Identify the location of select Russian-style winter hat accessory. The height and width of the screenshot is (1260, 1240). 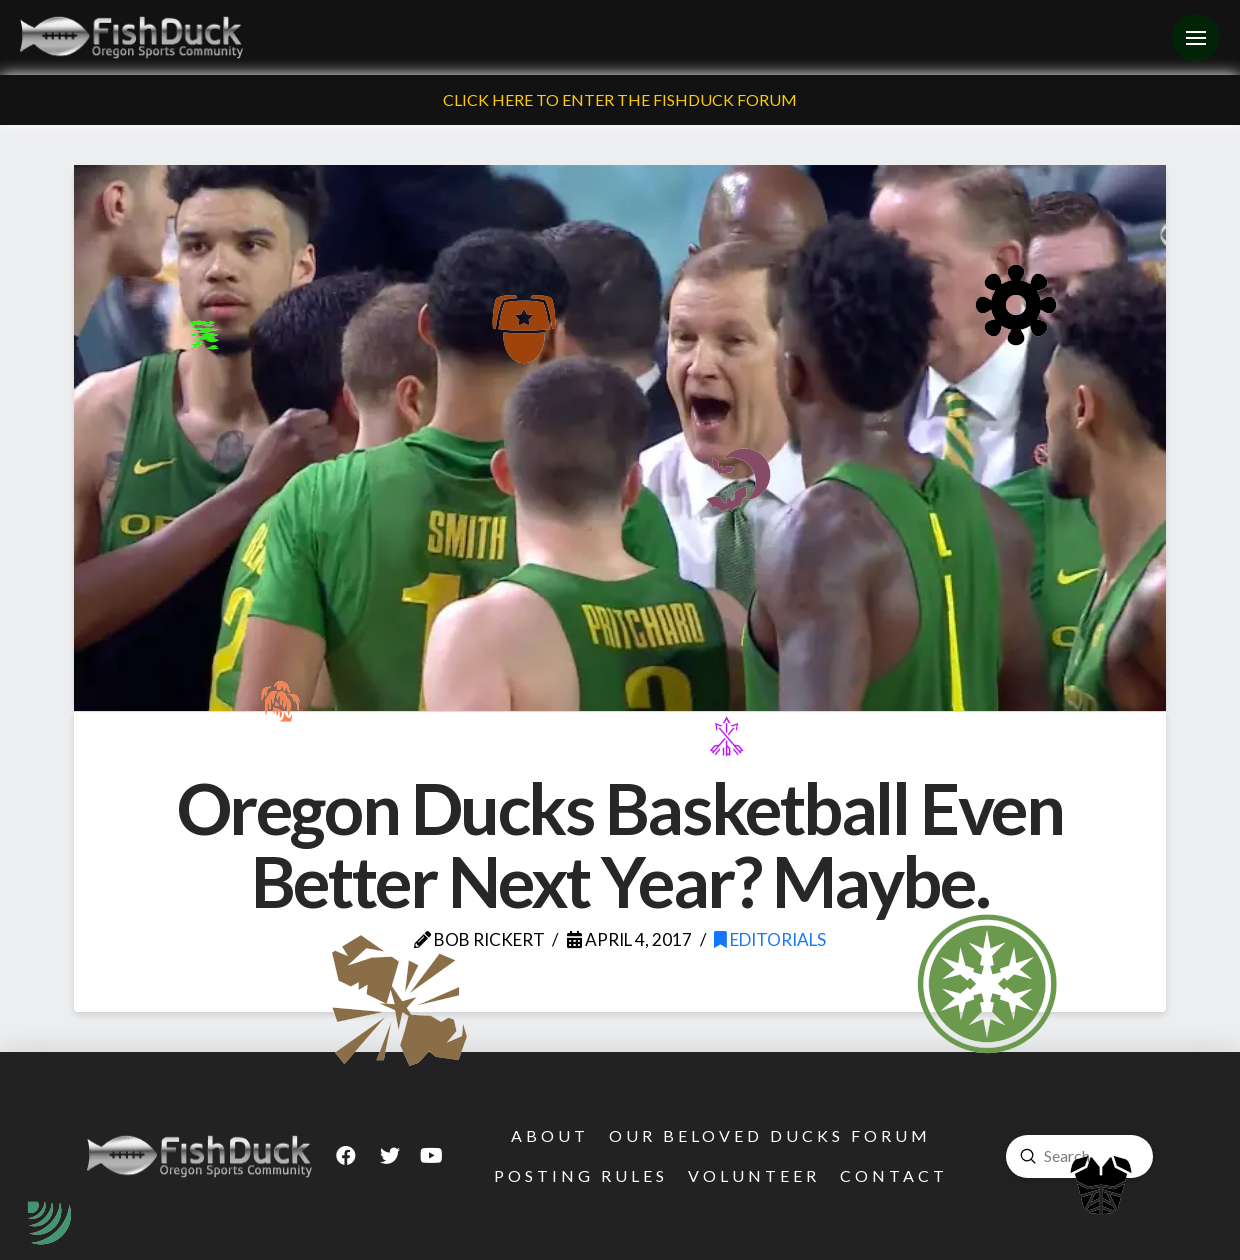
(524, 328).